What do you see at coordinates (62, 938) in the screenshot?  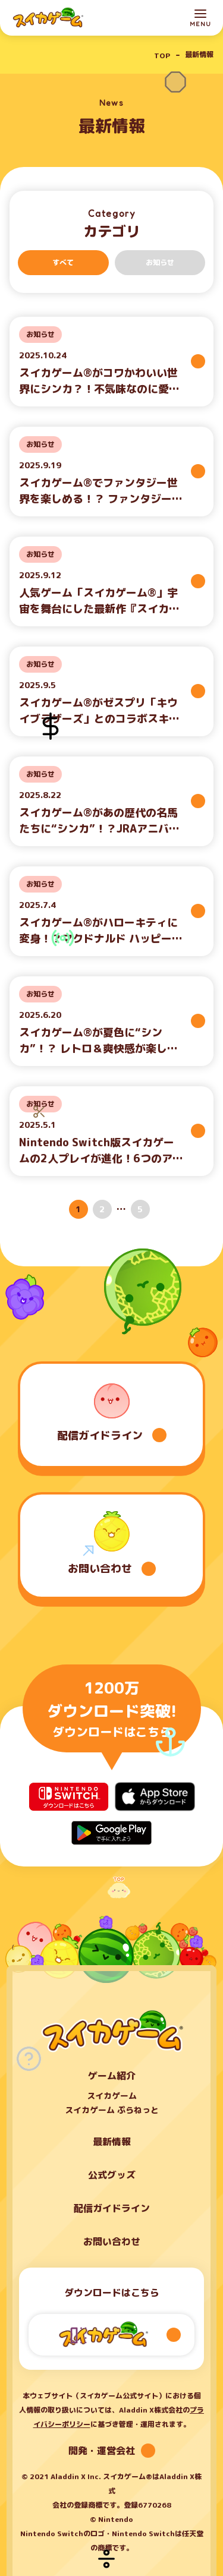 I see `access radio or audio streaming` at bounding box center [62, 938].